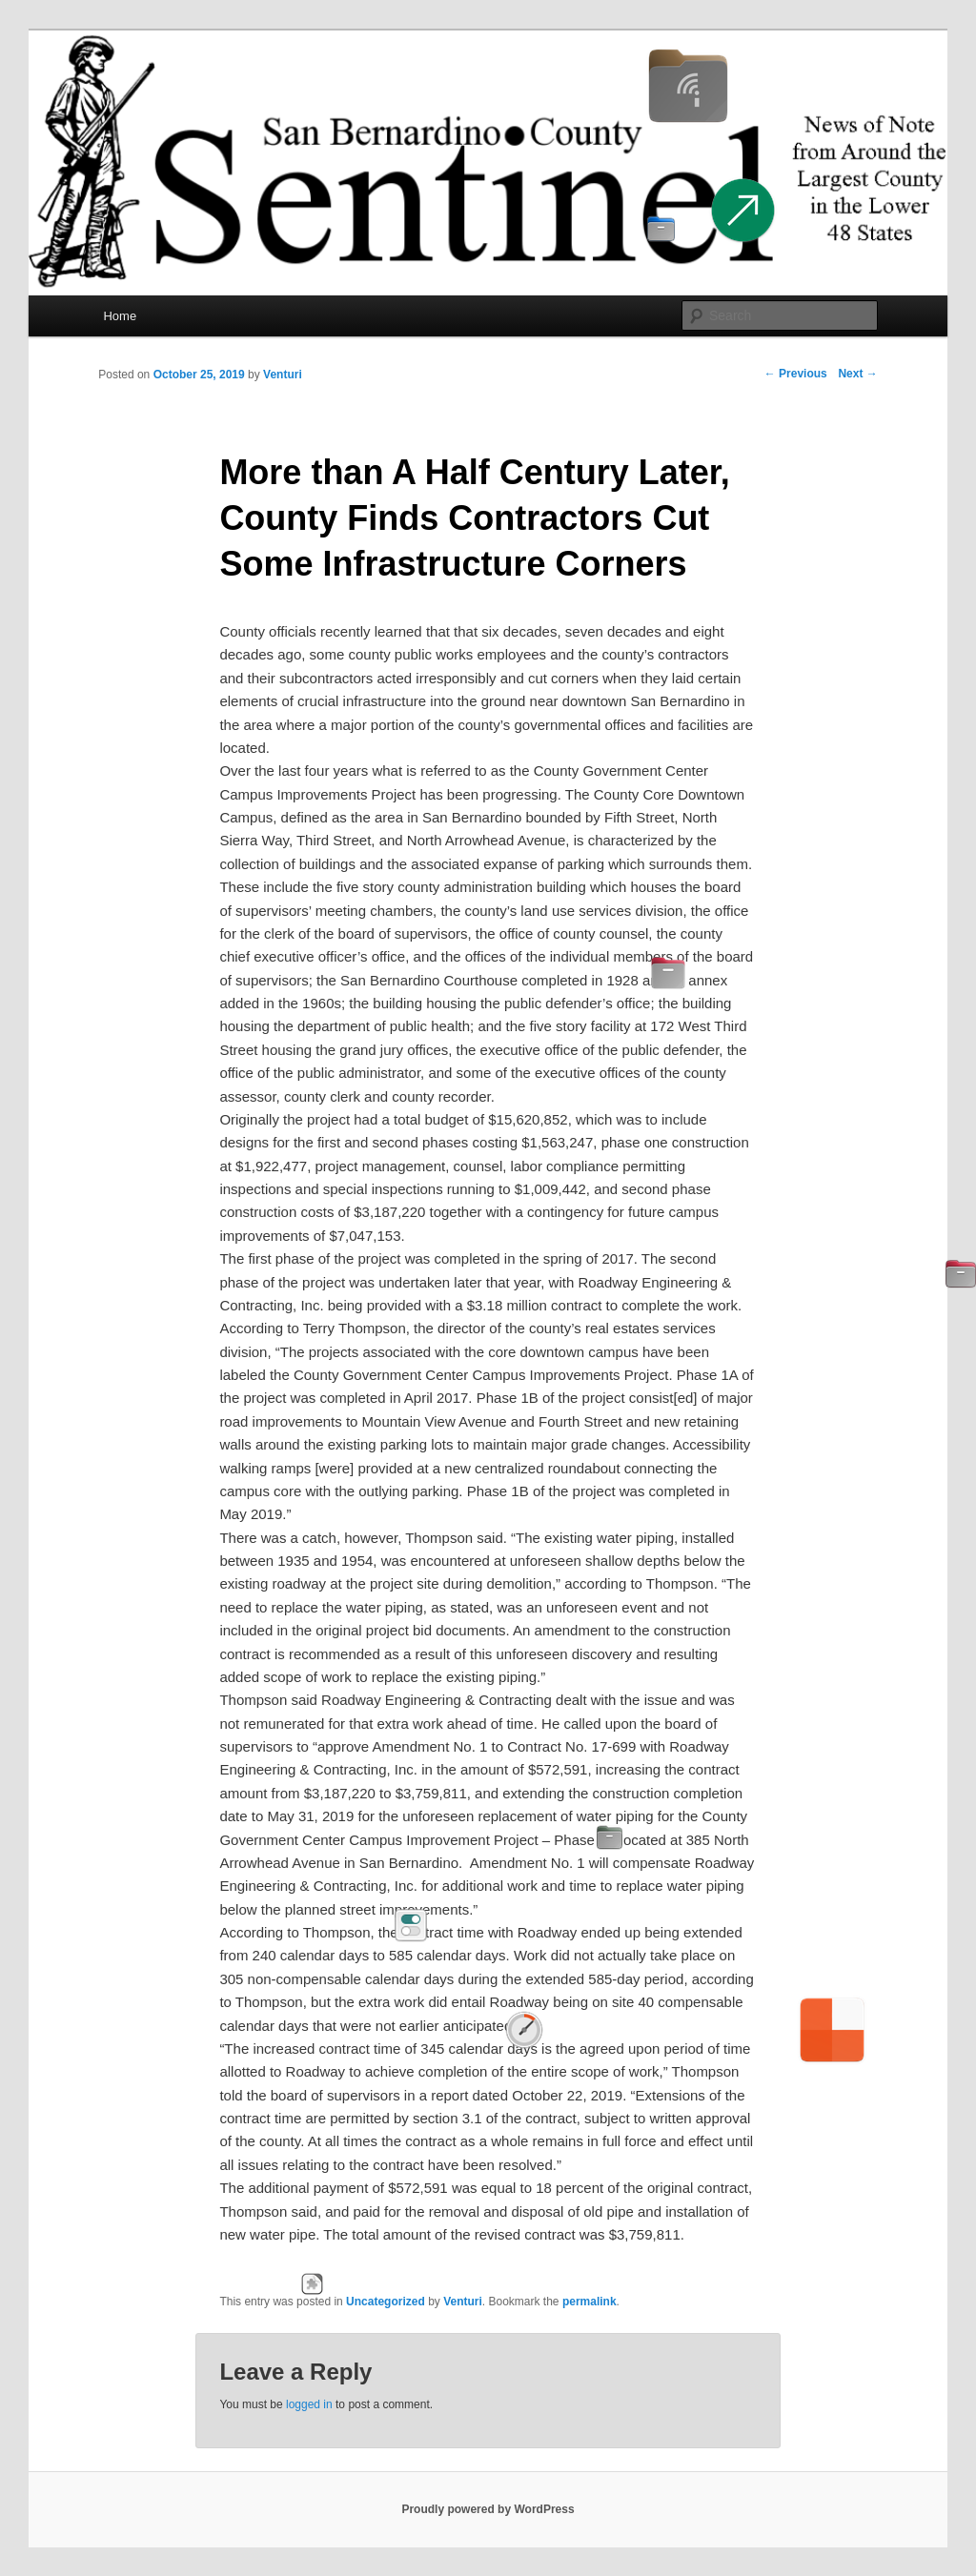  Describe the element at coordinates (411, 1925) in the screenshot. I see `open gnome tweaks settings` at that location.